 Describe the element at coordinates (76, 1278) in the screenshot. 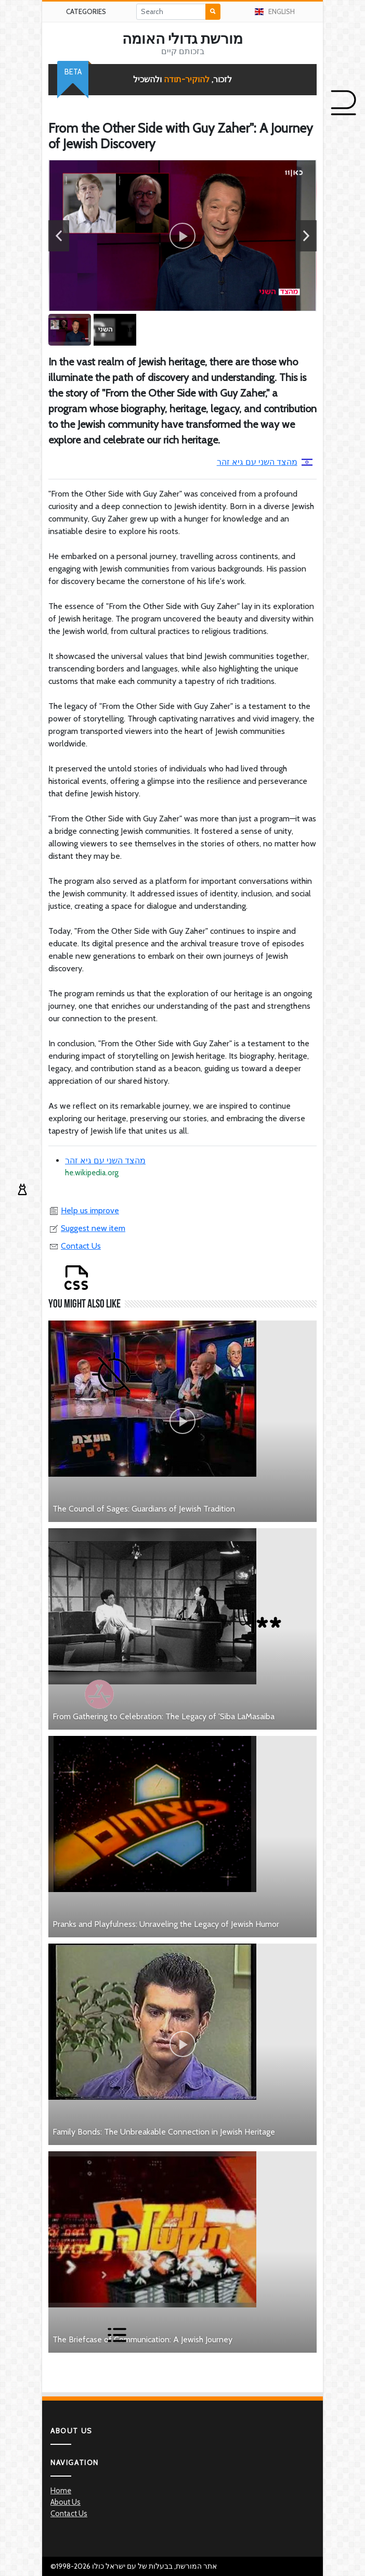

I see `a CSS stylesheet file` at that location.